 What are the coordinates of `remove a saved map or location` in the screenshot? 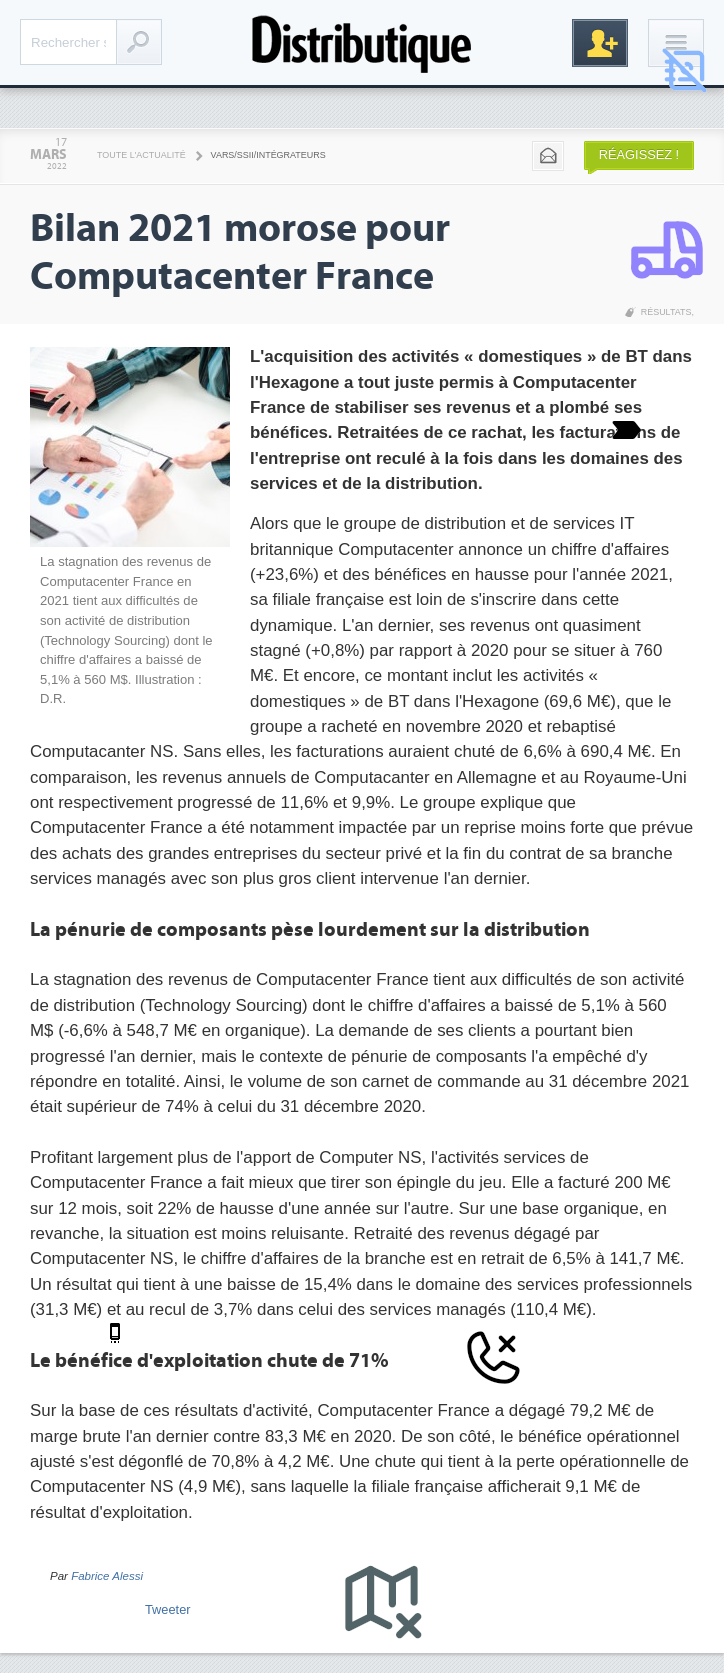 It's located at (381, 1598).